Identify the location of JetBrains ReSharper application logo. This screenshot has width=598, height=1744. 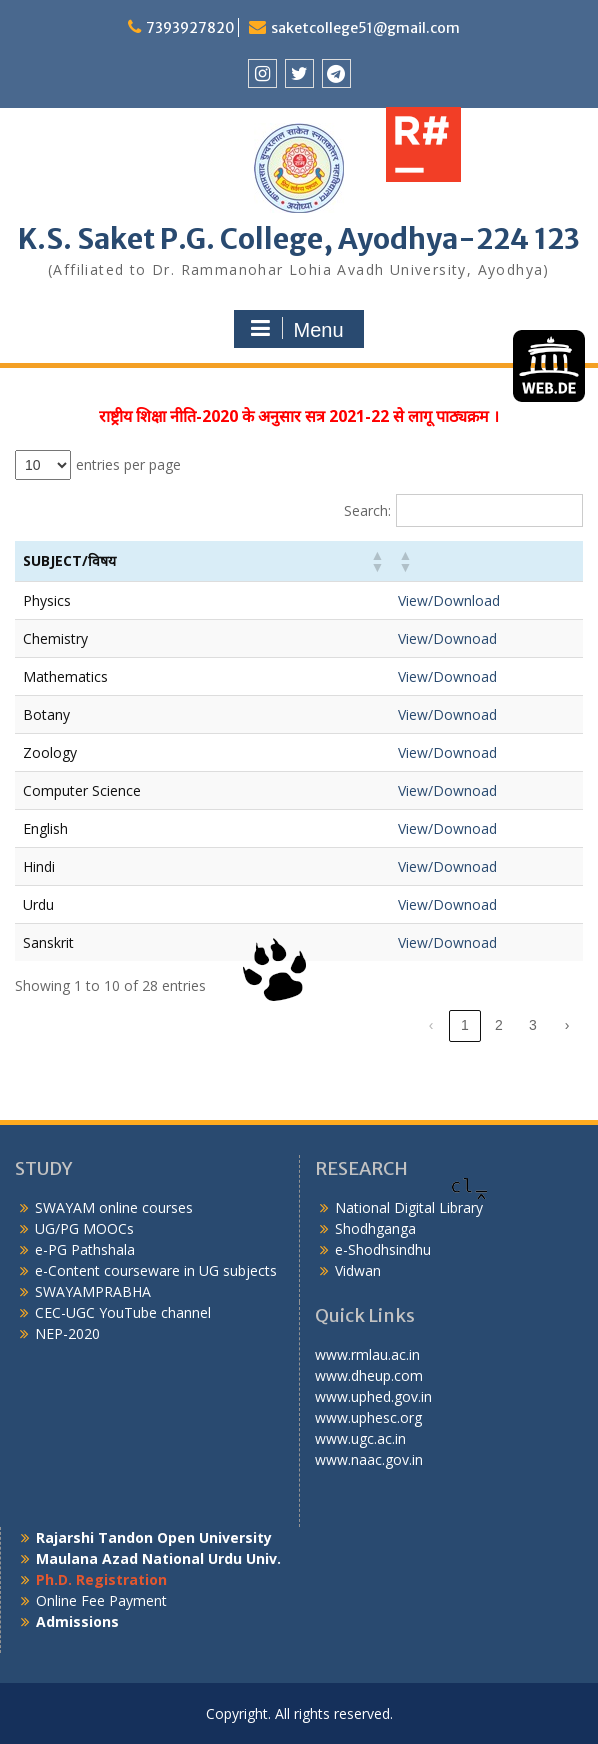
(423, 144).